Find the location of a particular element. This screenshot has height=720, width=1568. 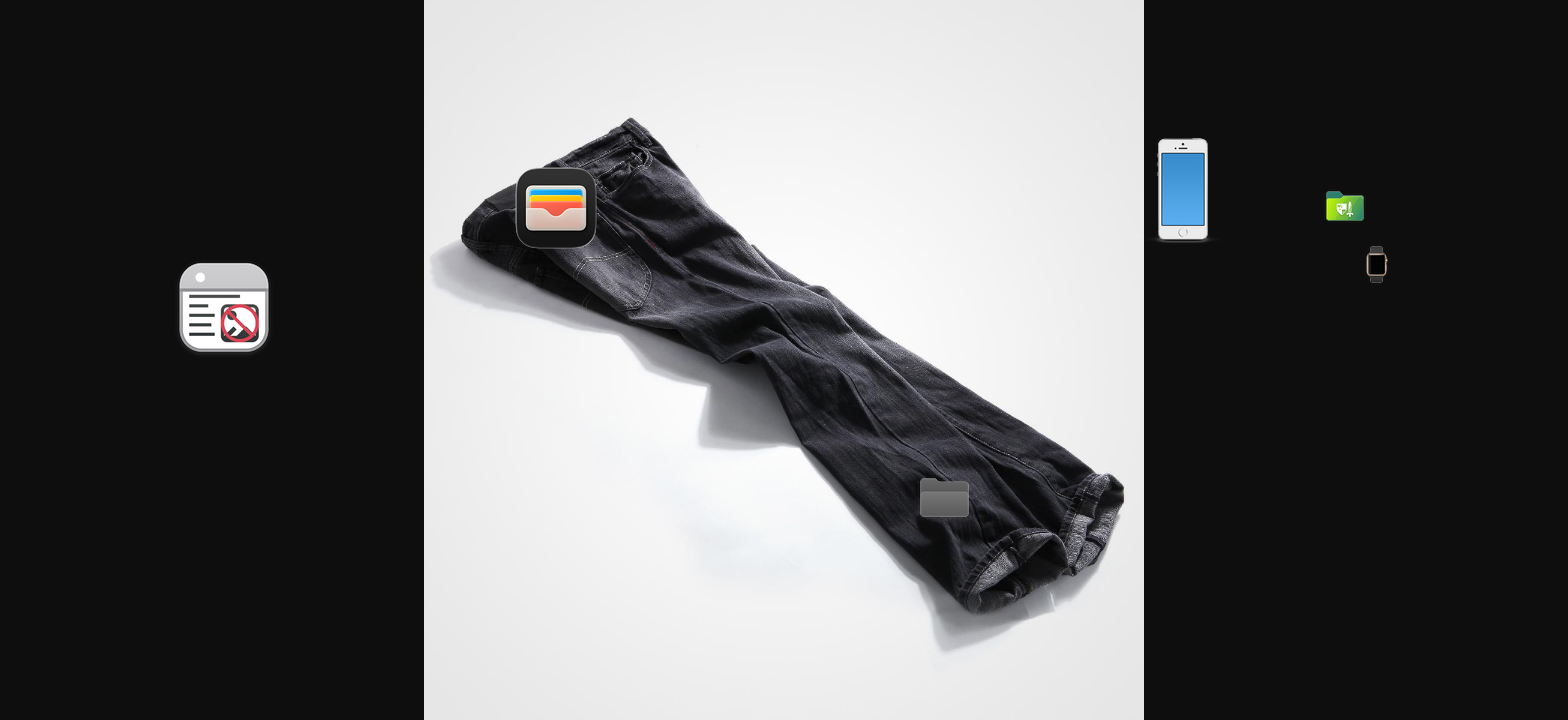

iPhone 5s device connected to your system is located at coordinates (1183, 191).